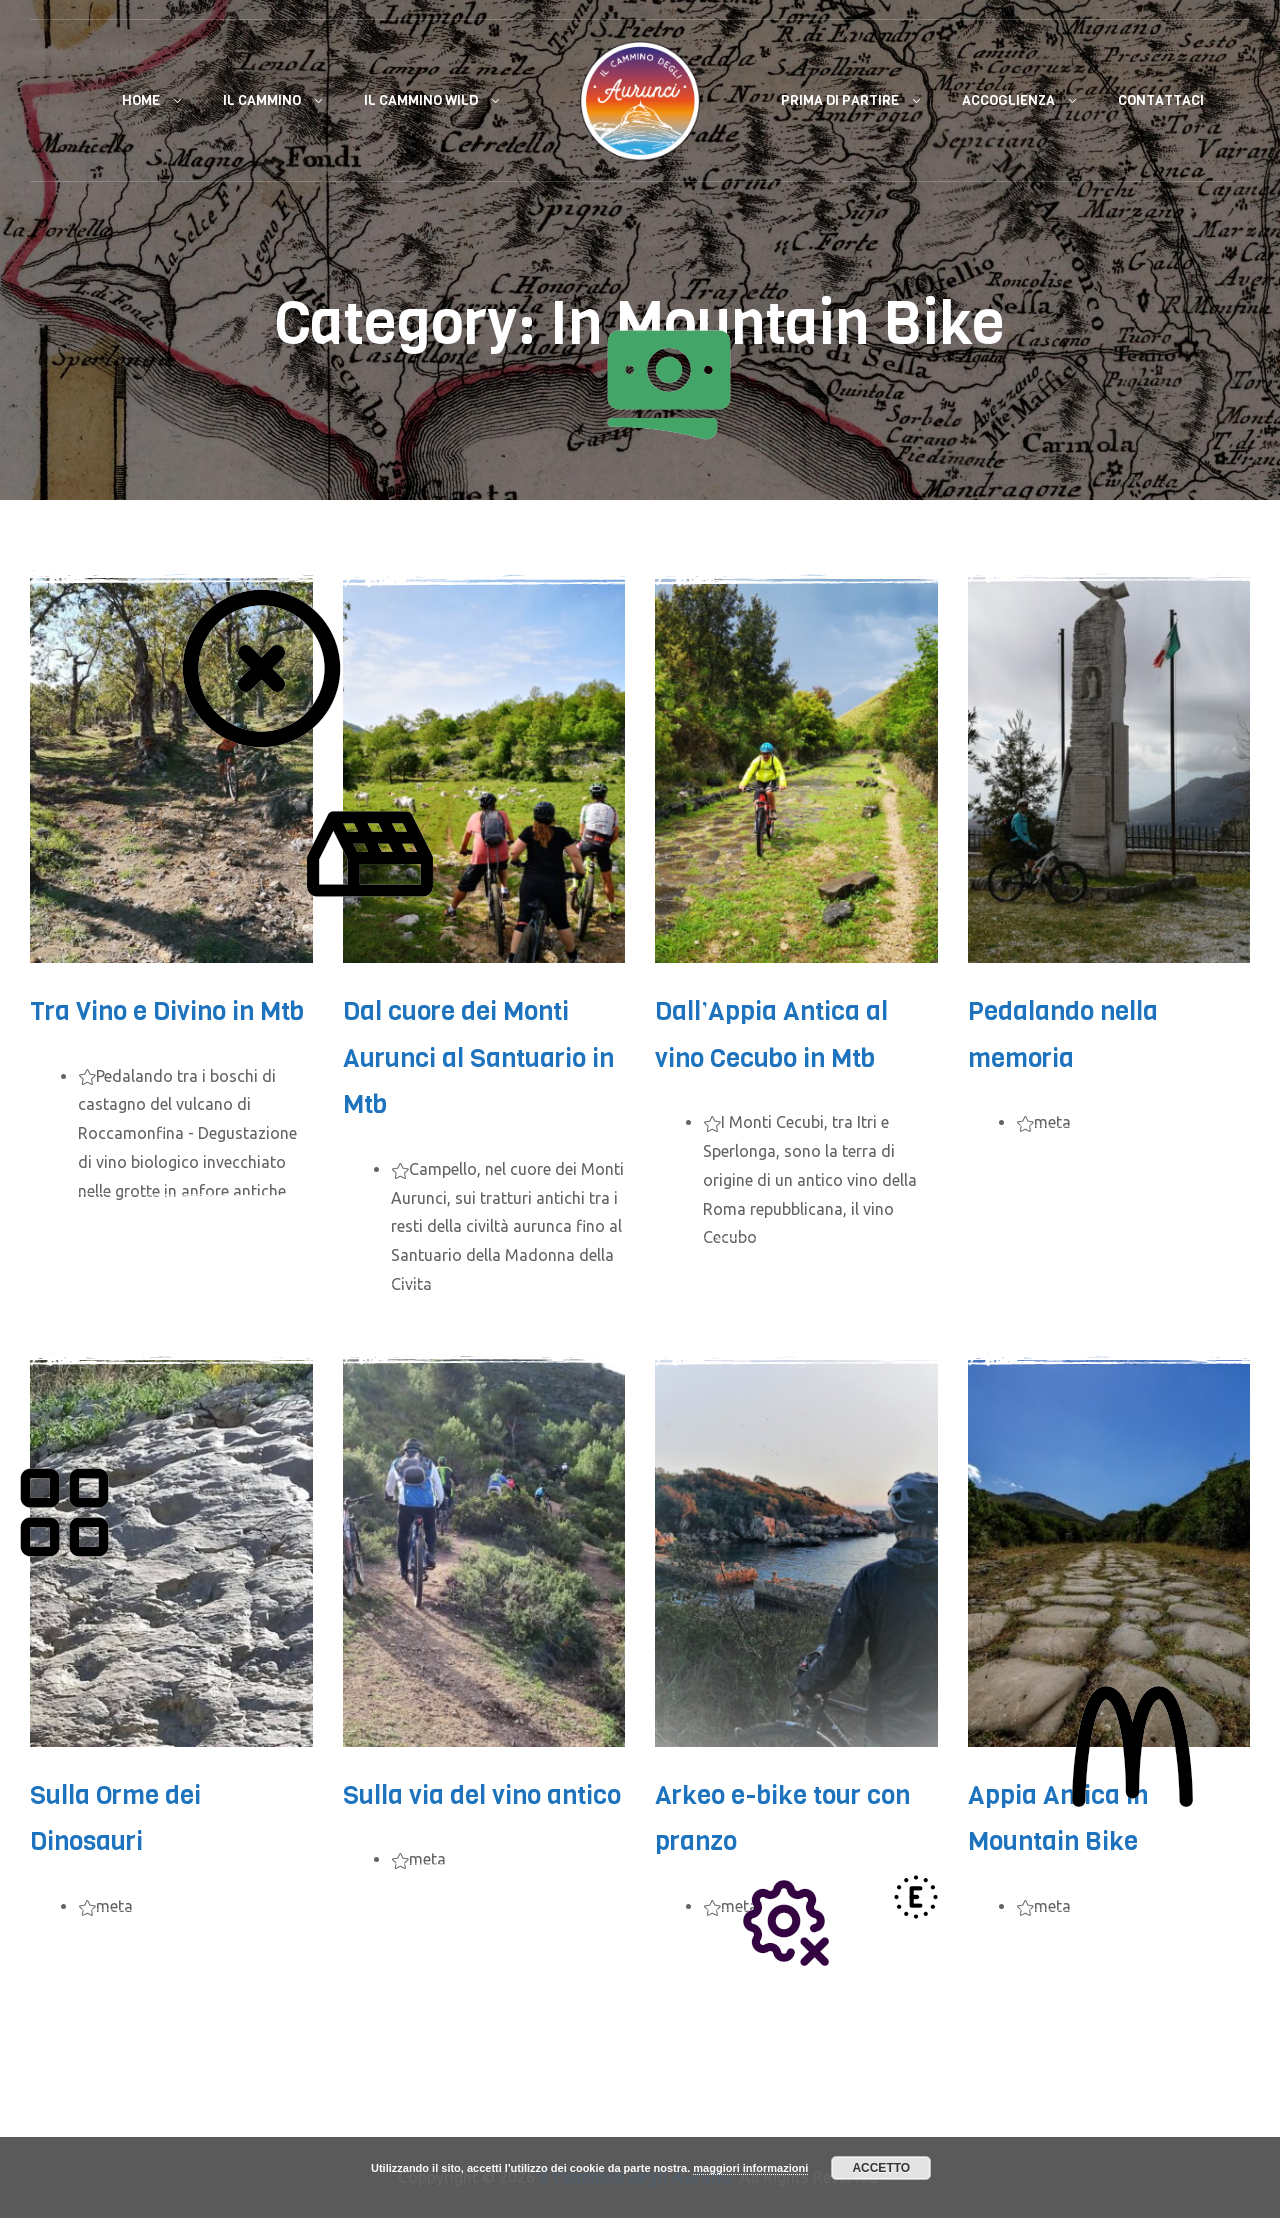 This screenshot has width=1280, height=2218. What do you see at coordinates (261, 668) in the screenshot?
I see `close or dismiss a dialog` at bounding box center [261, 668].